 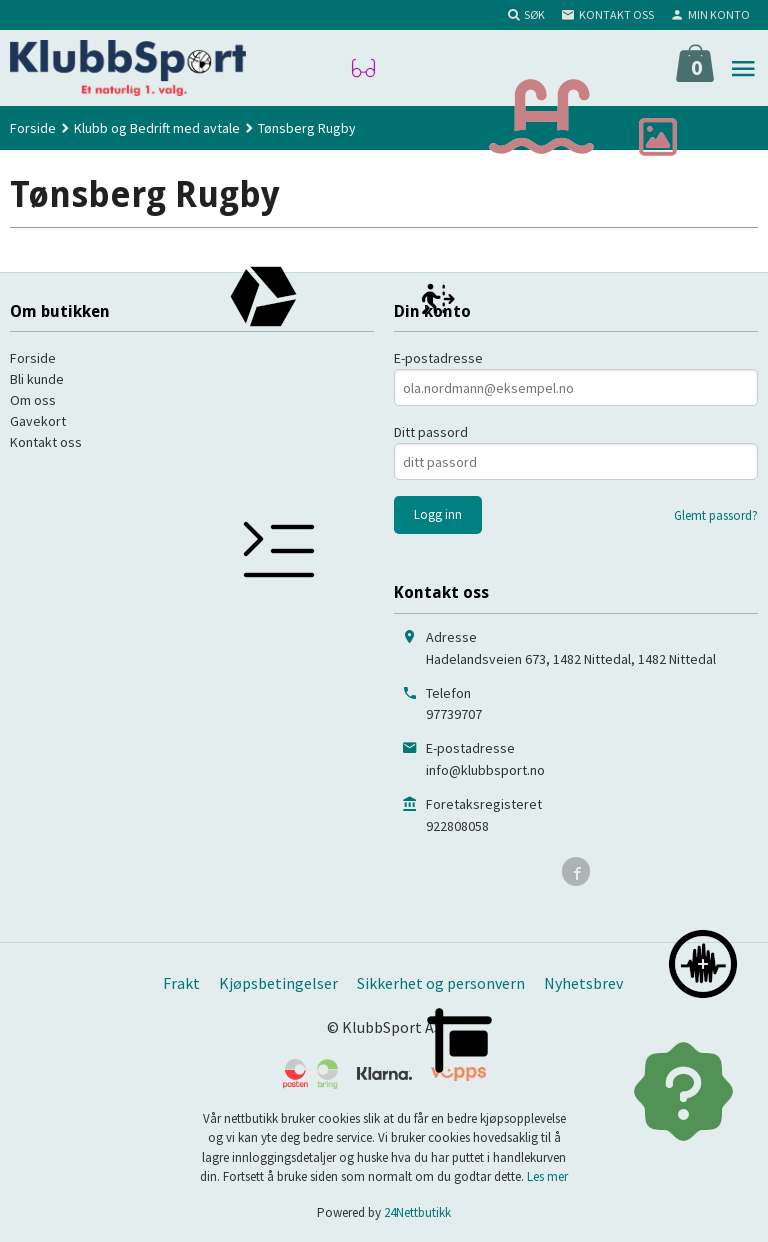 I want to click on increase text indent level, so click(x=279, y=551).